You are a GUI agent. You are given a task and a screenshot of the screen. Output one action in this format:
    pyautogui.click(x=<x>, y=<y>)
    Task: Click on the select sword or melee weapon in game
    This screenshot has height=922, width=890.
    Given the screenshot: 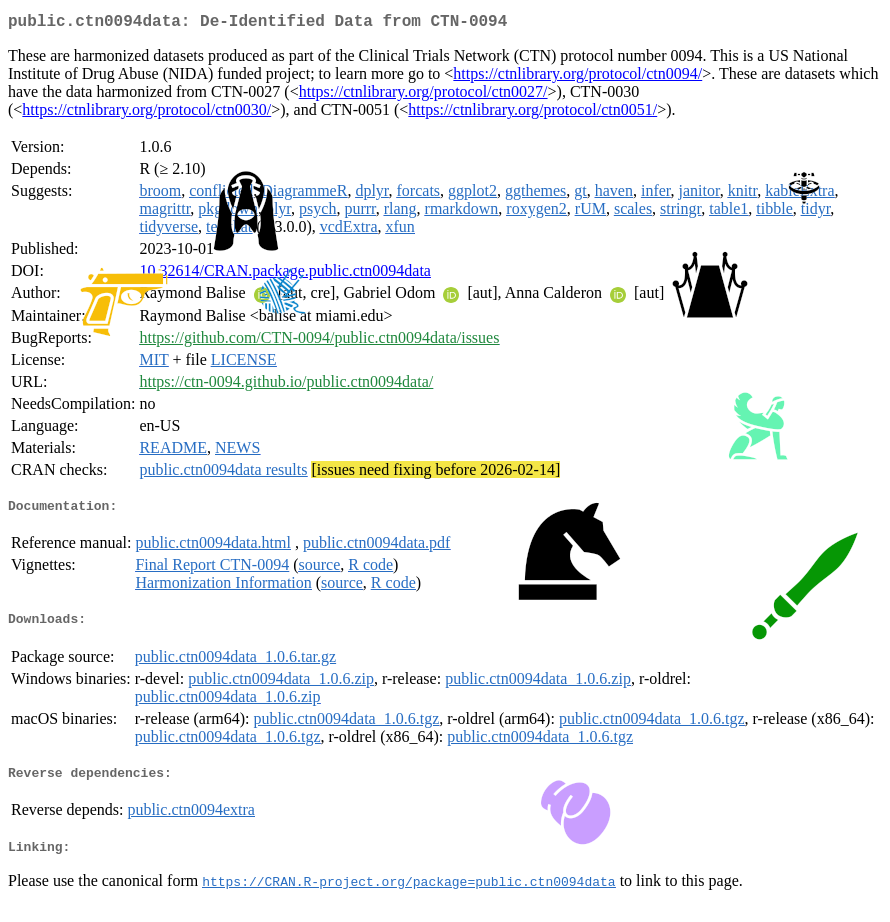 What is the action you would take?
    pyautogui.click(x=805, y=586)
    